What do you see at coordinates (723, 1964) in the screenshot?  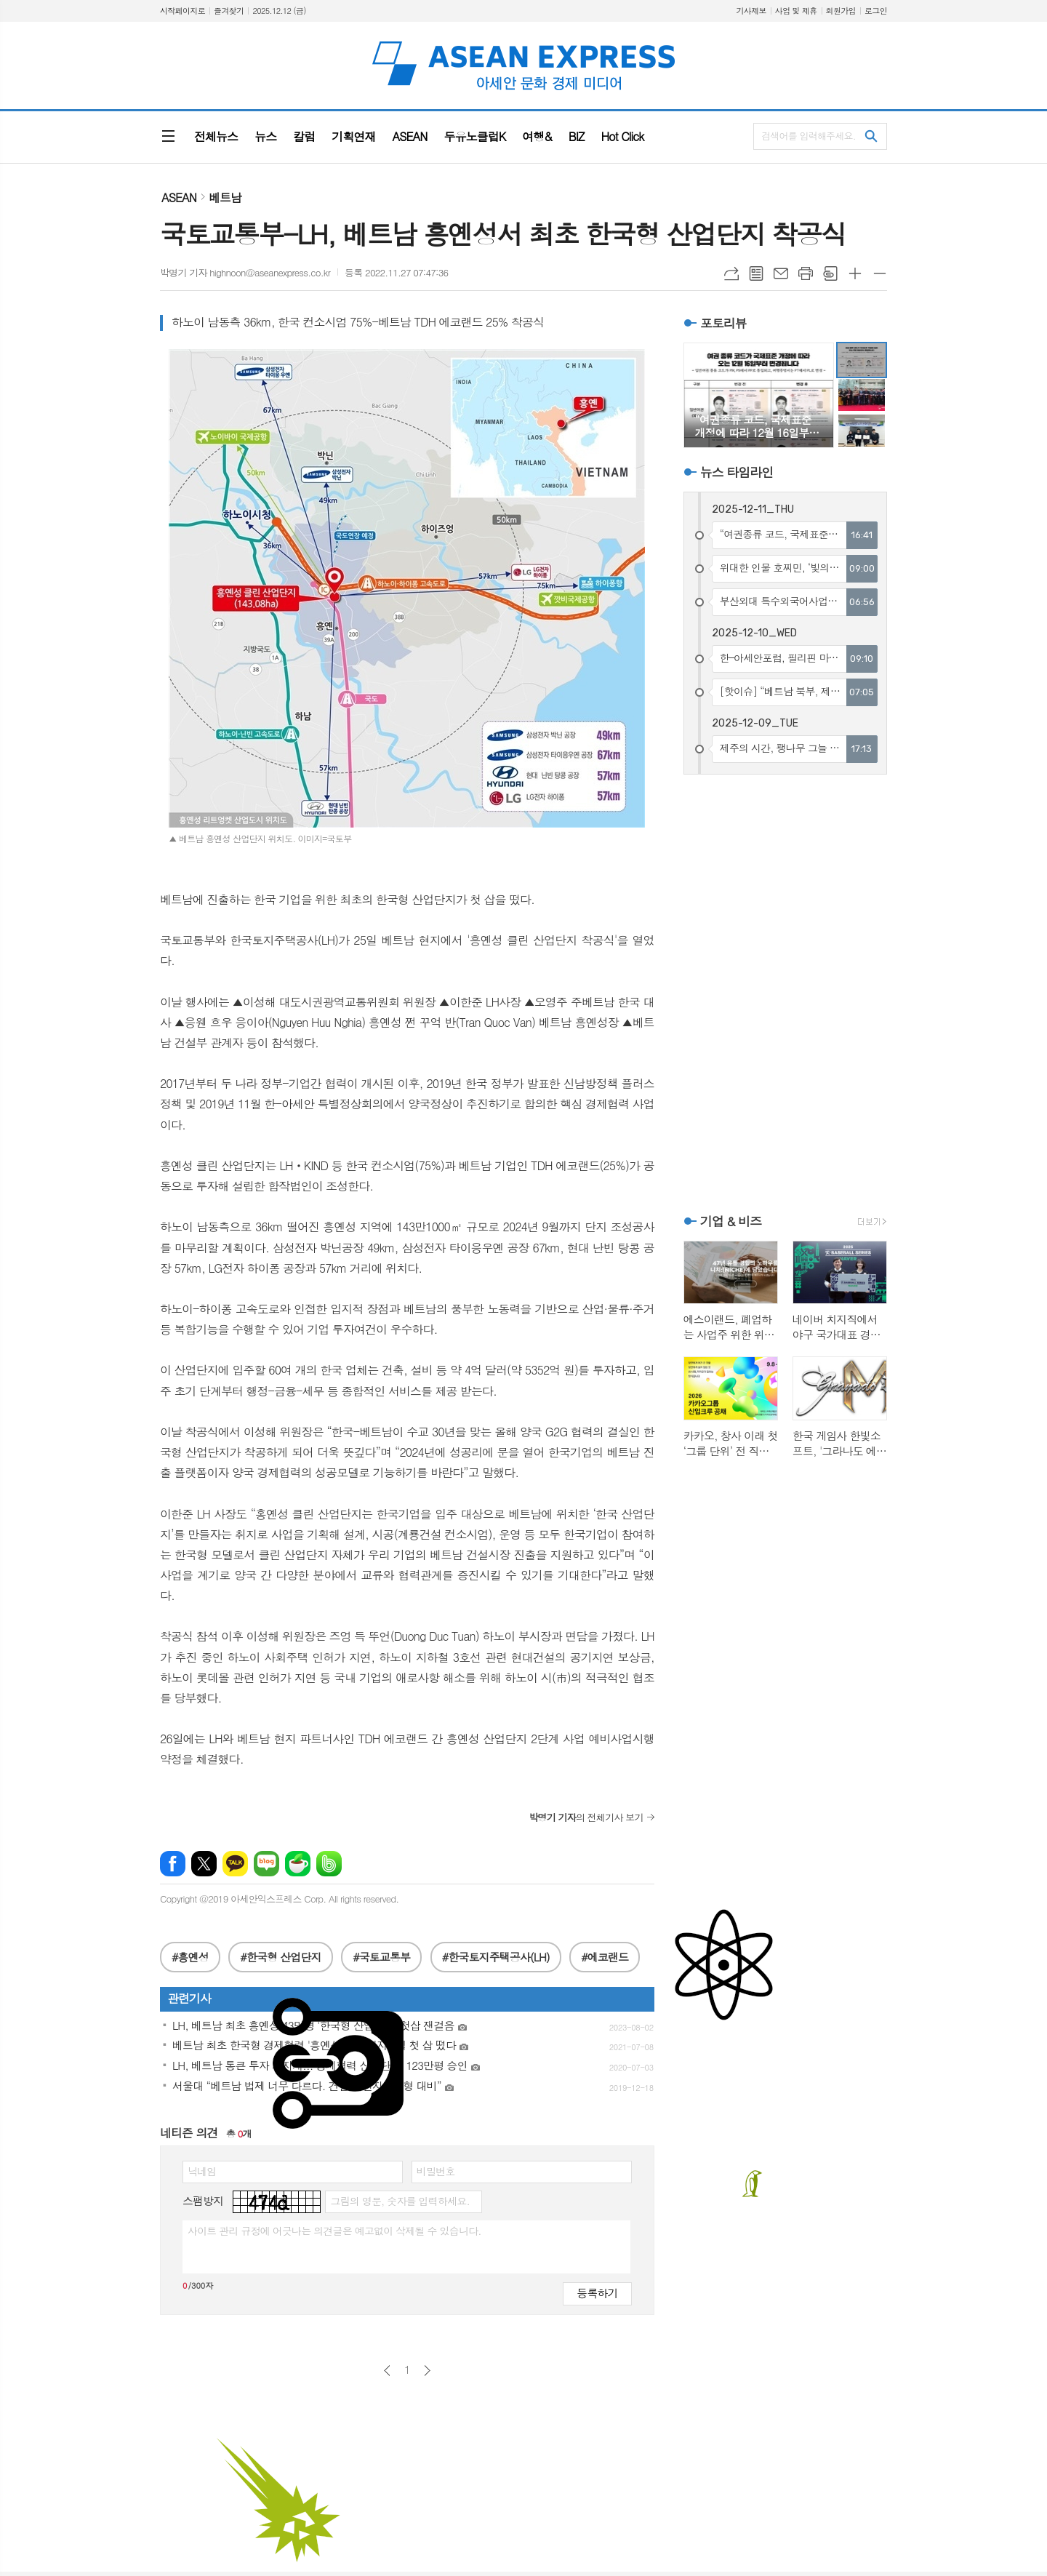 I see `access science or physics-related content` at bounding box center [723, 1964].